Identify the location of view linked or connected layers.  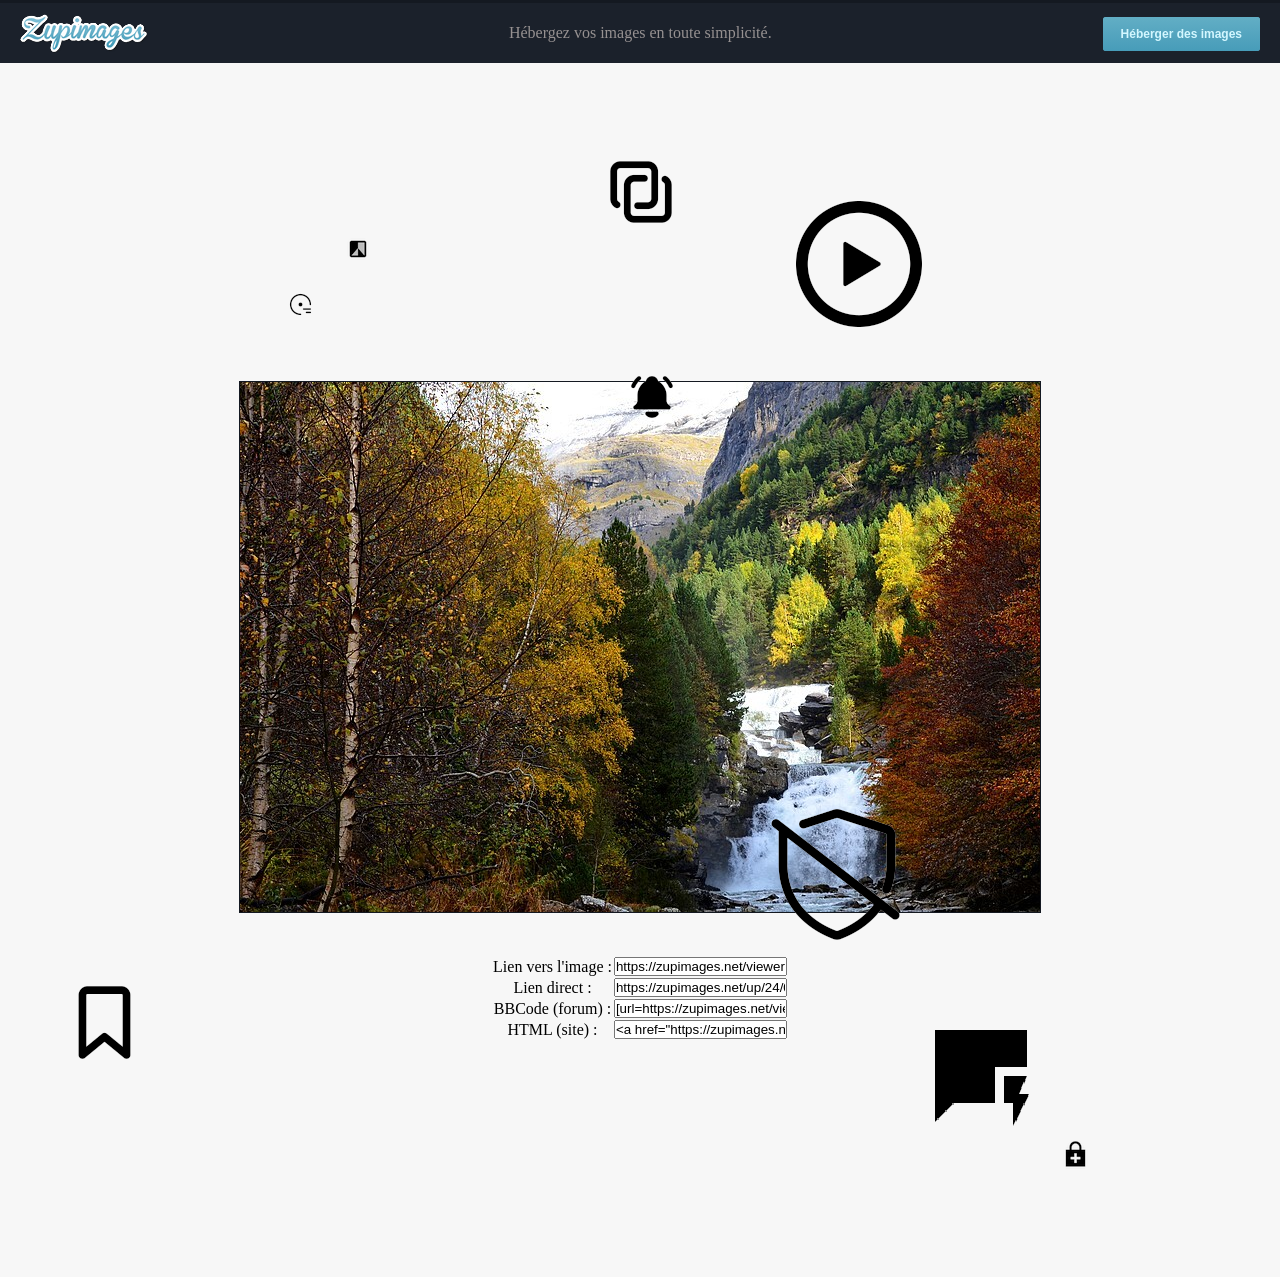
(641, 192).